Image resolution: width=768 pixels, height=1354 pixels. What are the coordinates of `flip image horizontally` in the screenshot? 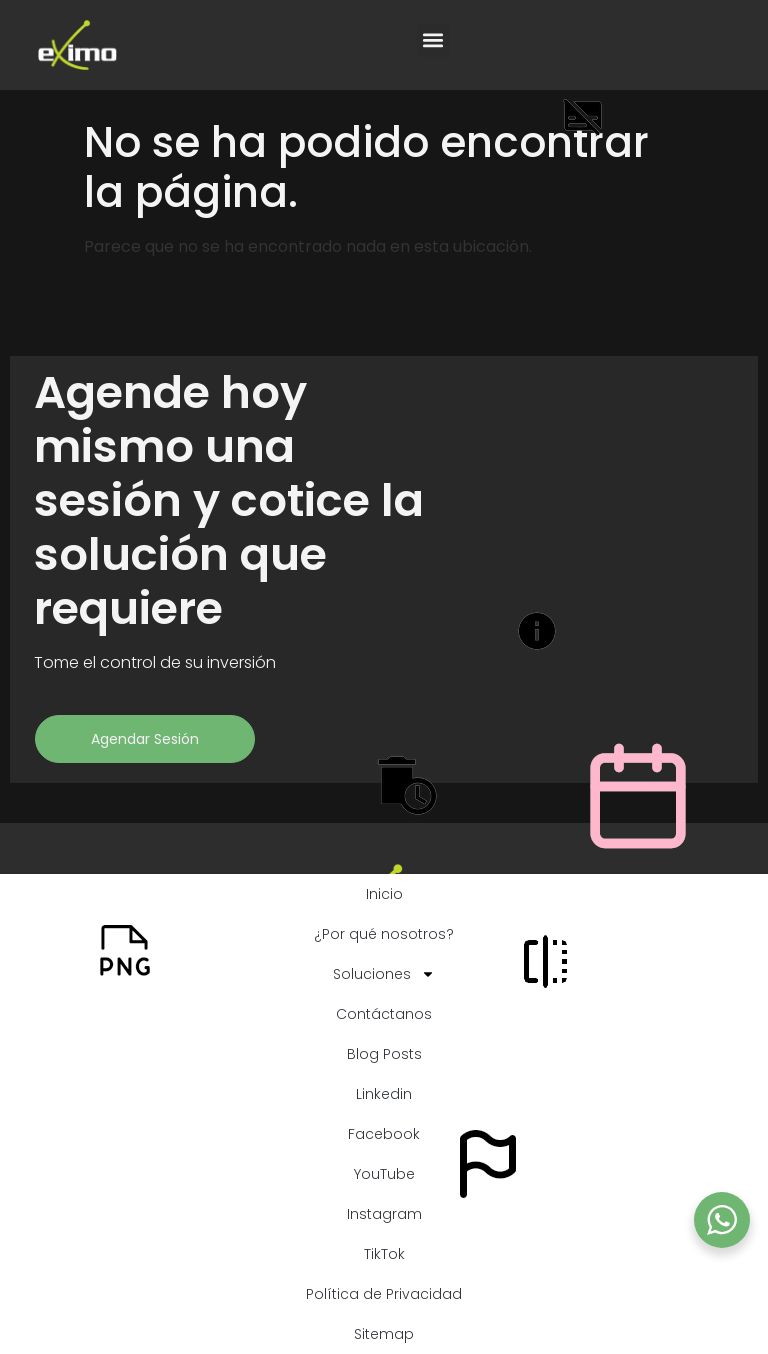 It's located at (545, 961).